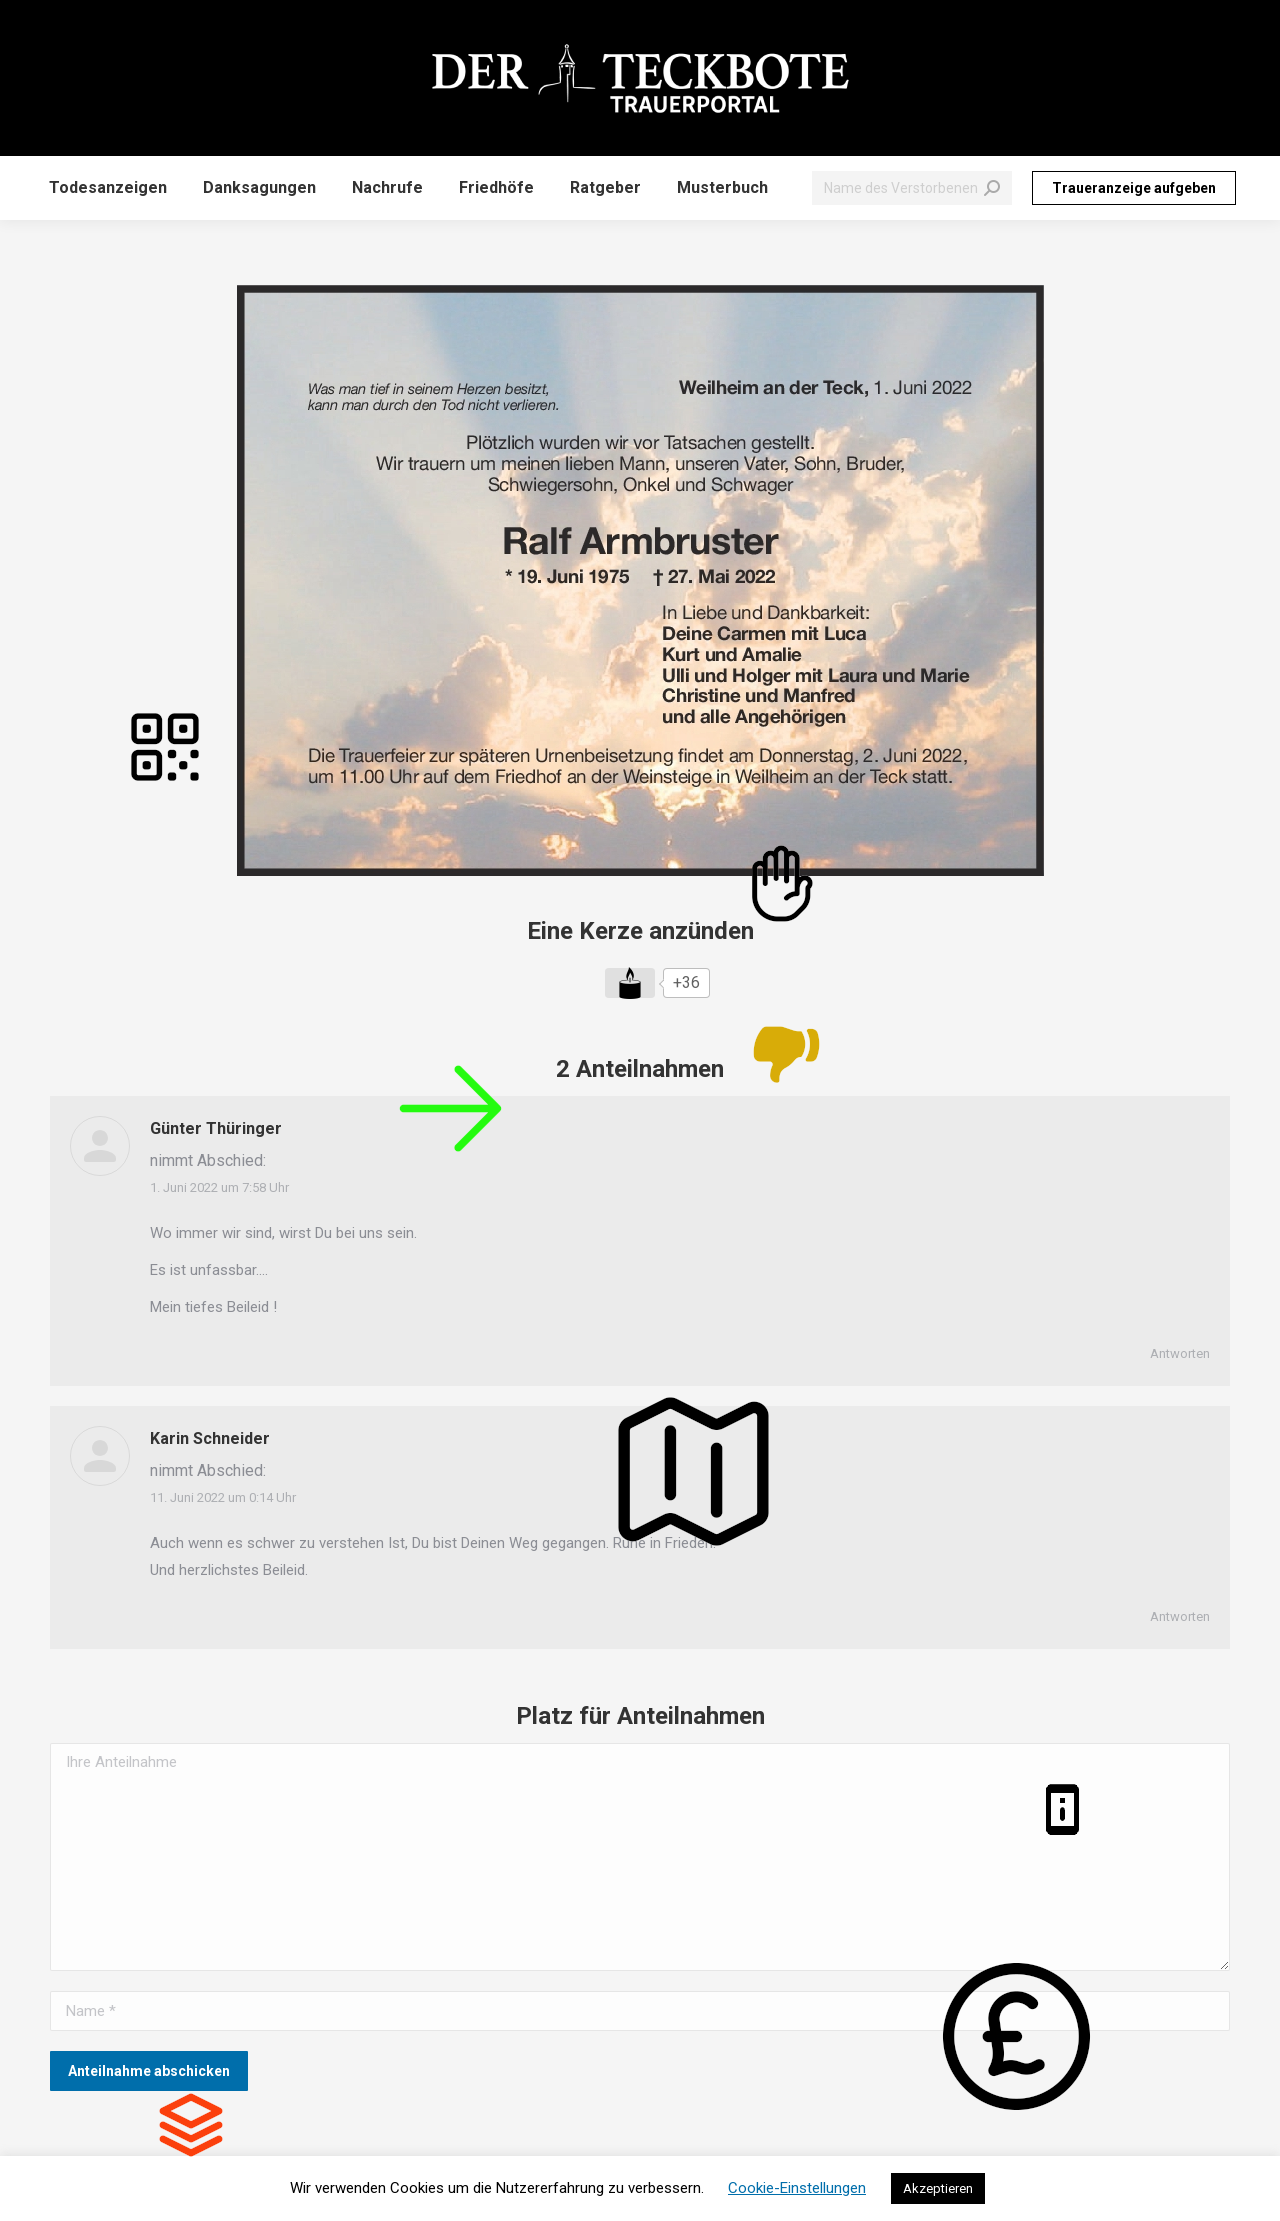 The height and width of the screenshot is (2221, 1280). I want to click on view balance in british pounds, so click(1016, 2036).